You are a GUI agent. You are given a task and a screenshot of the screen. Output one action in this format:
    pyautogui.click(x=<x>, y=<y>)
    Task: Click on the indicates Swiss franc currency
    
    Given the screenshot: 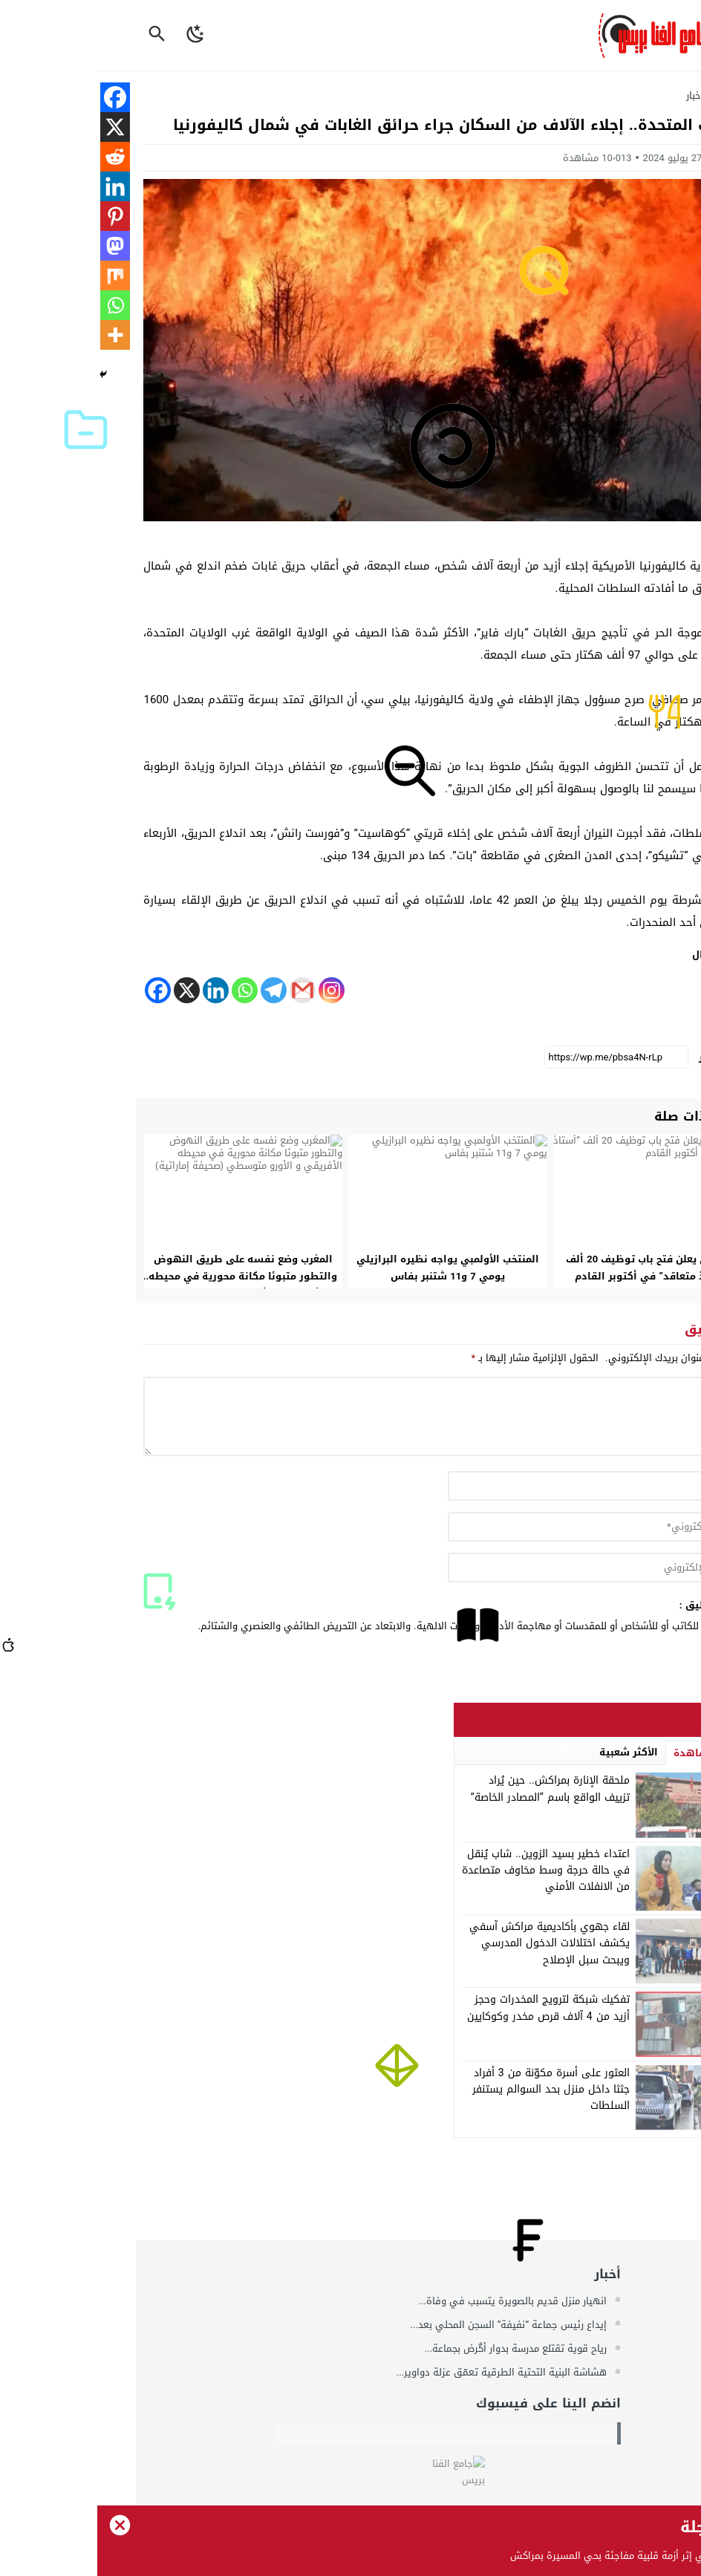 What is the action you would take?
    pyautogui.click(x=528, y=2240)
    